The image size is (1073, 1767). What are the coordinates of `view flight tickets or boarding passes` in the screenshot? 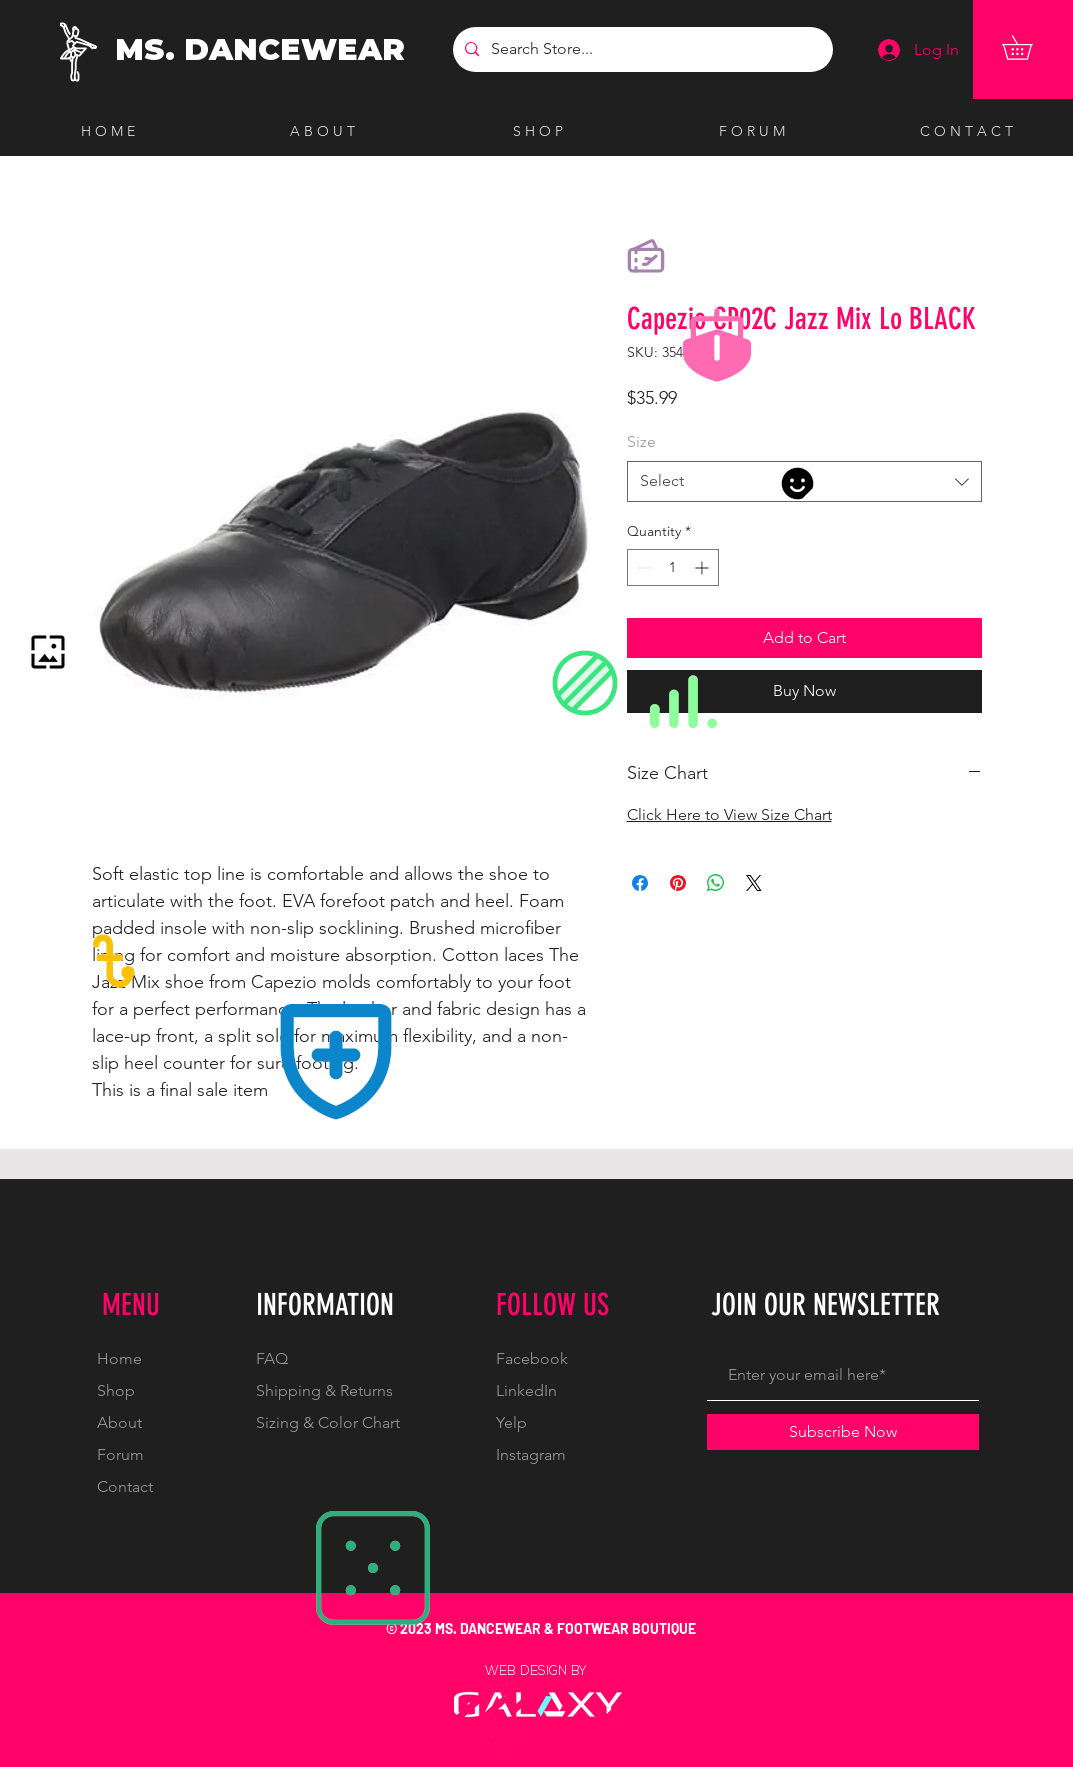 It's located at (646, 256).